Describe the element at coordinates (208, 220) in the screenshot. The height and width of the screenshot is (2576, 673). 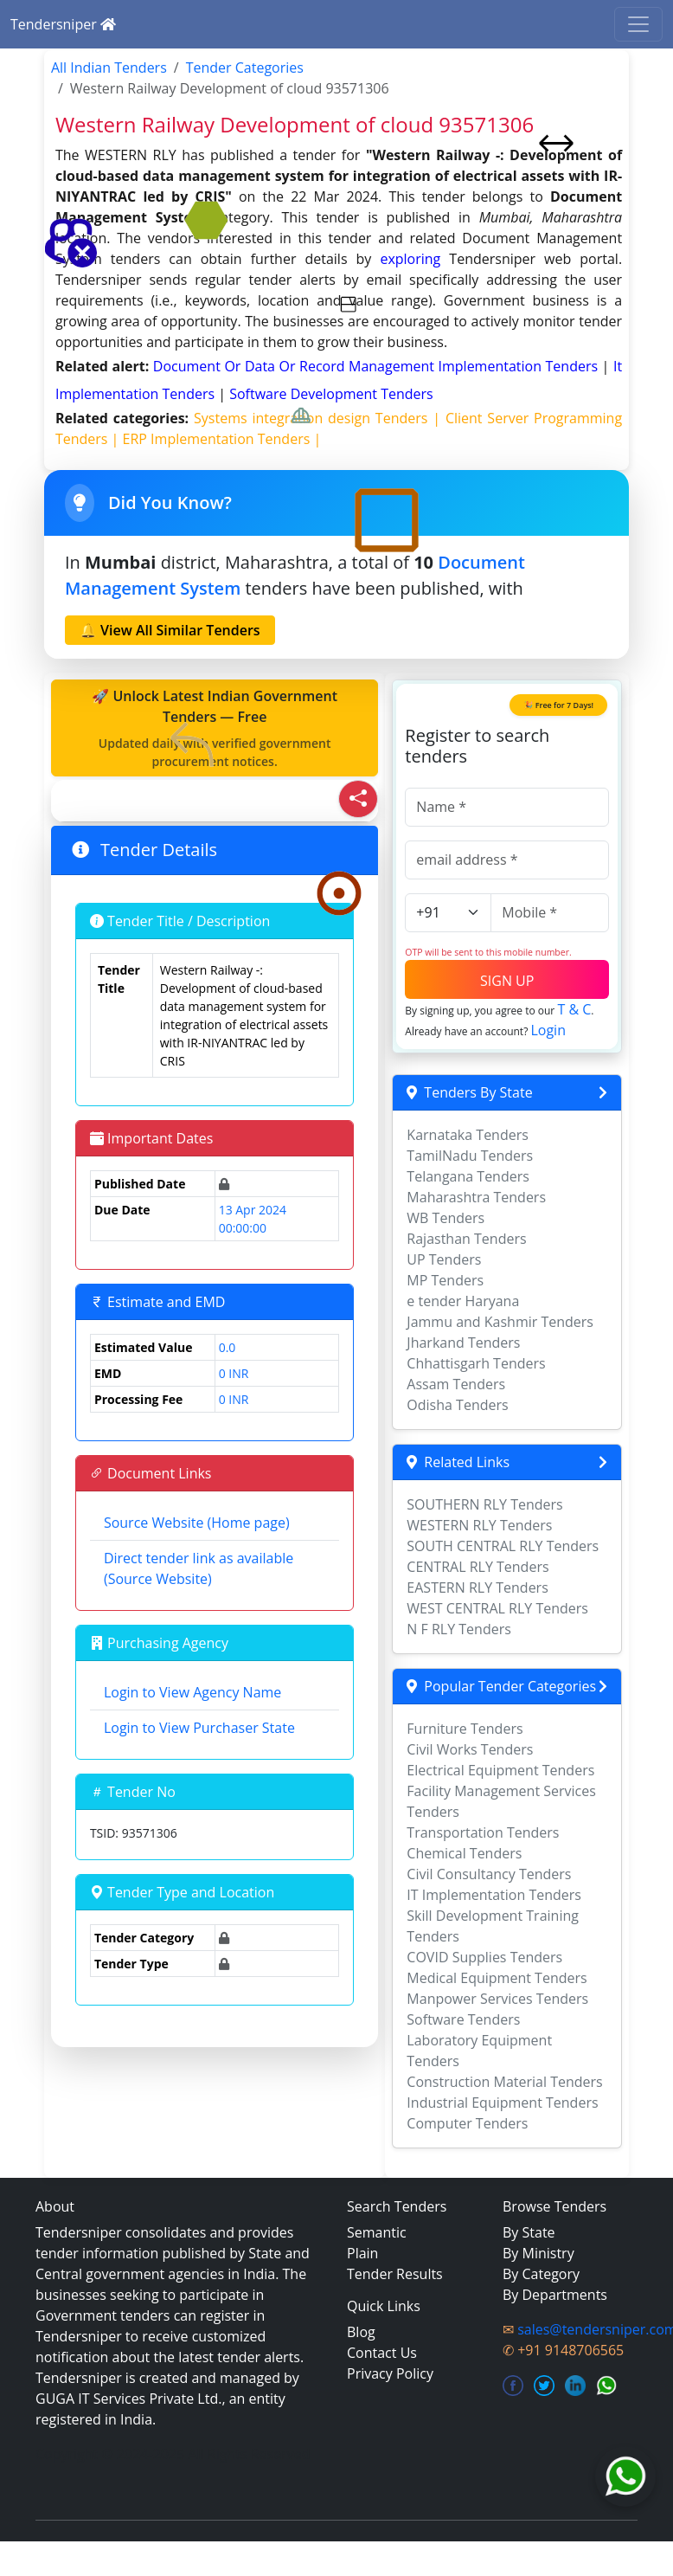
I see `set a data breakpoint in the debugger` at that location.